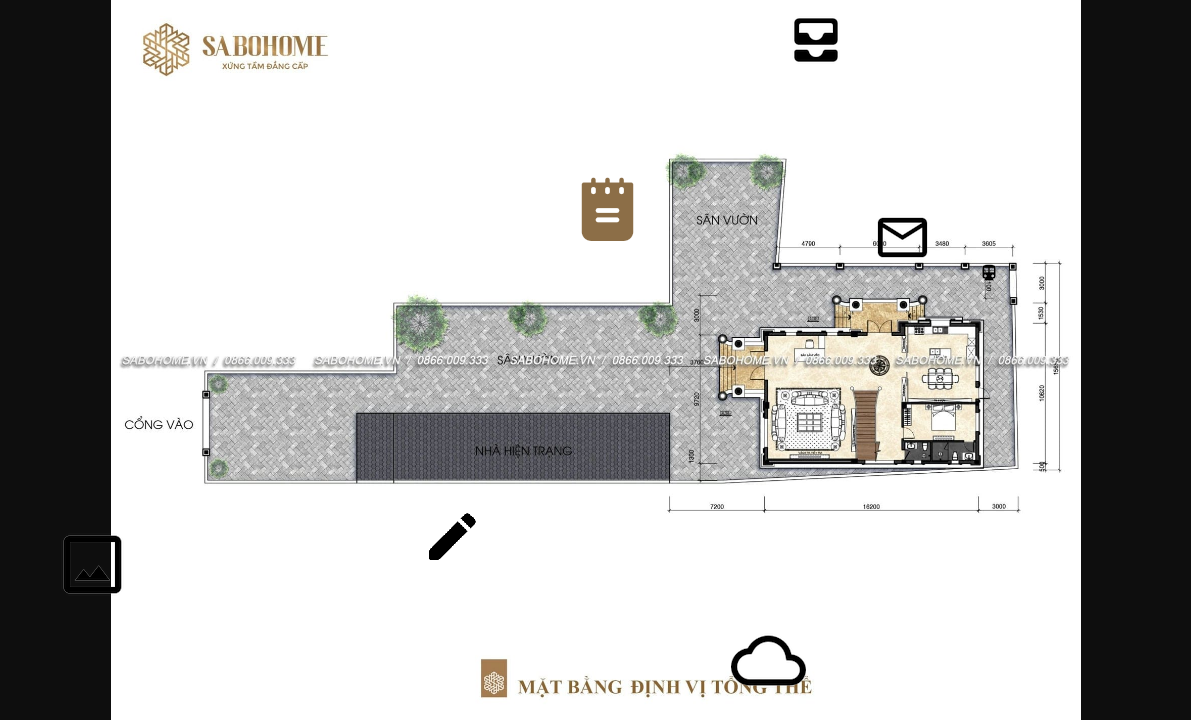  I want to click on open notepad or notes application, so click(607, 210).